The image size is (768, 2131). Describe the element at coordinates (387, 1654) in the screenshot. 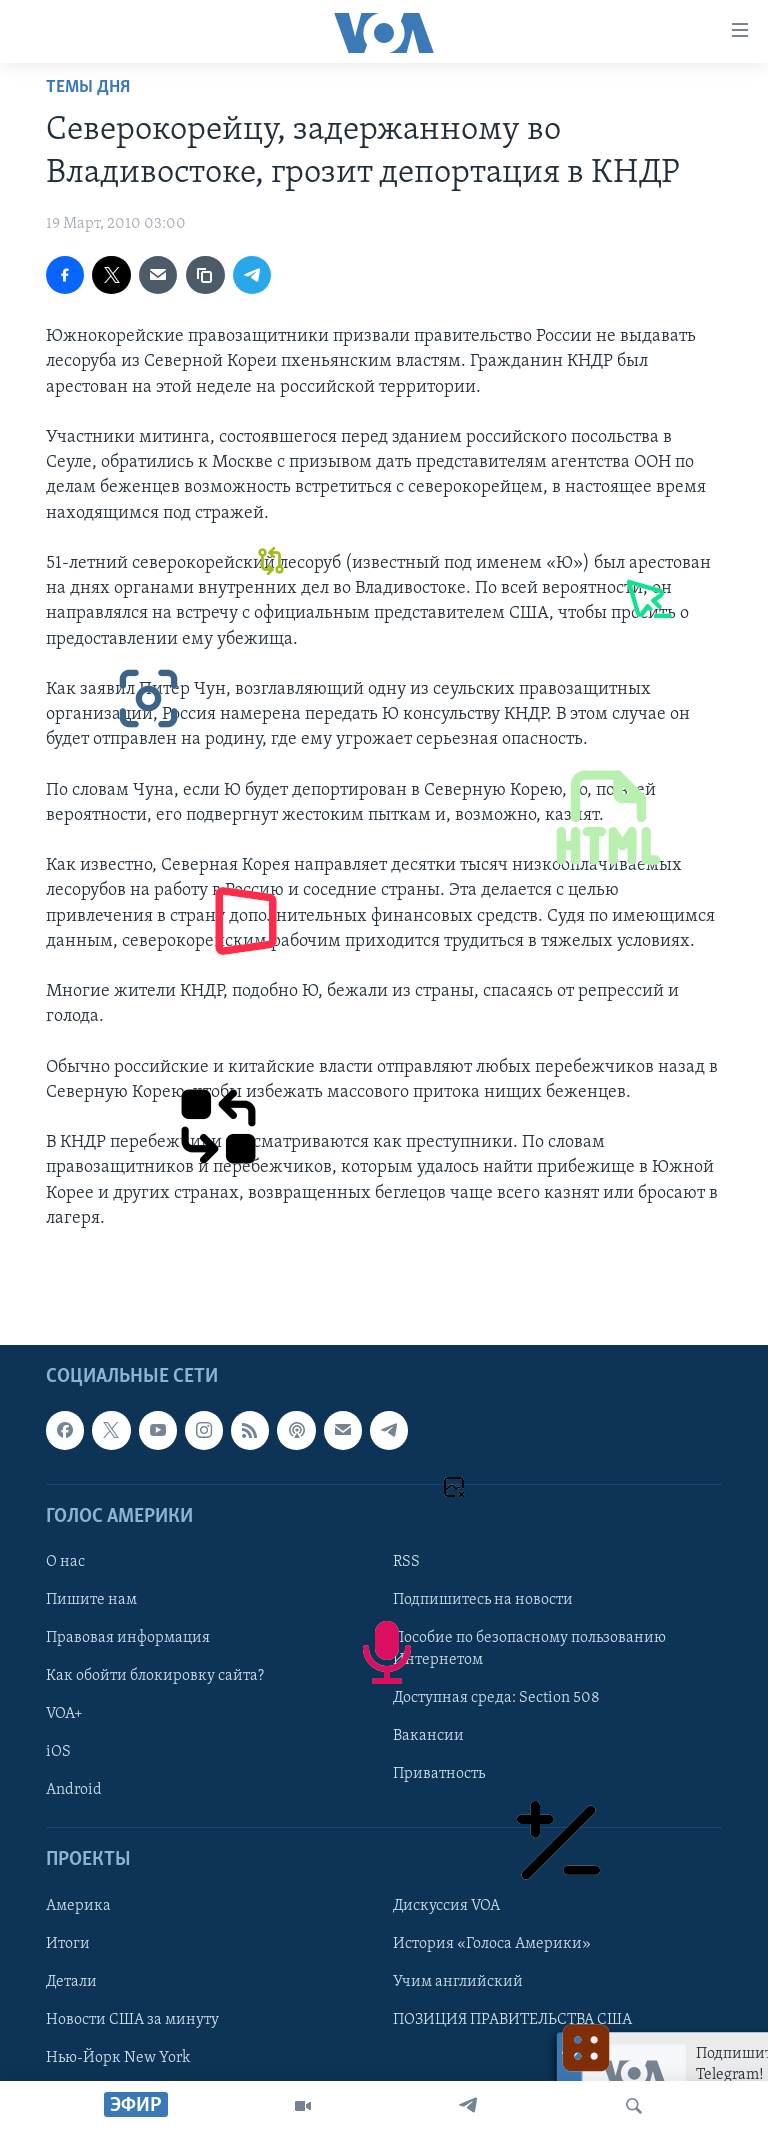

I see `tap to start voice input` at that location.